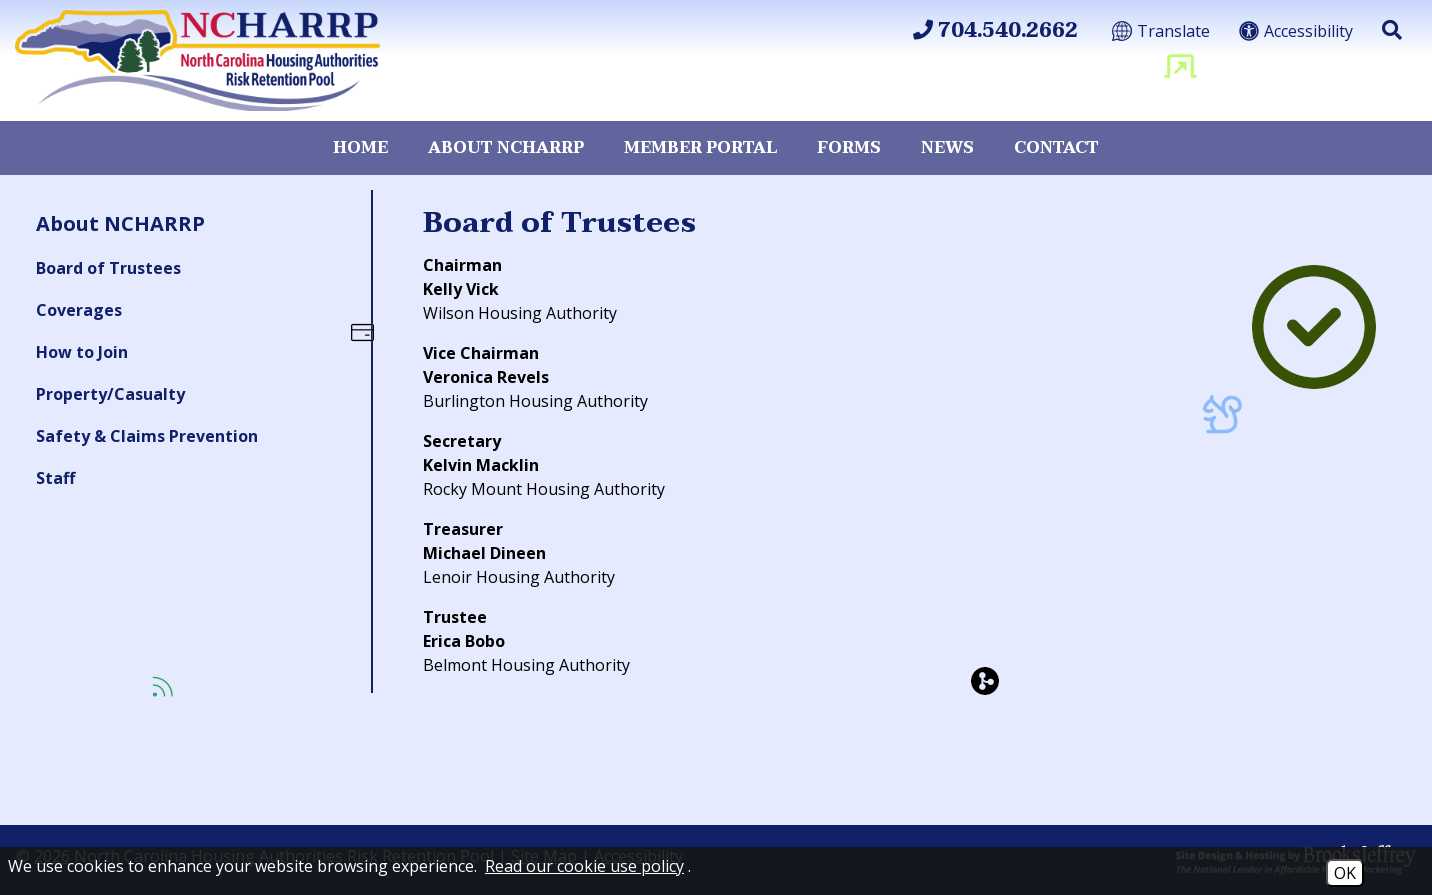 The image size is (1432, 895). I want to click on open link in a new tab or window, so click(1180, 65).